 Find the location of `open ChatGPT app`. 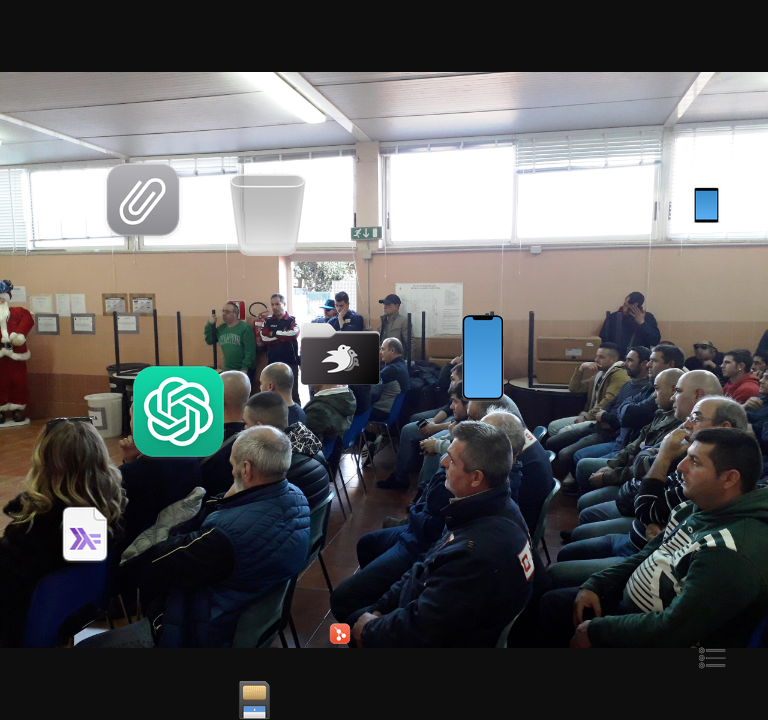

open ChatGPT app is located at coordinates (178, 411).